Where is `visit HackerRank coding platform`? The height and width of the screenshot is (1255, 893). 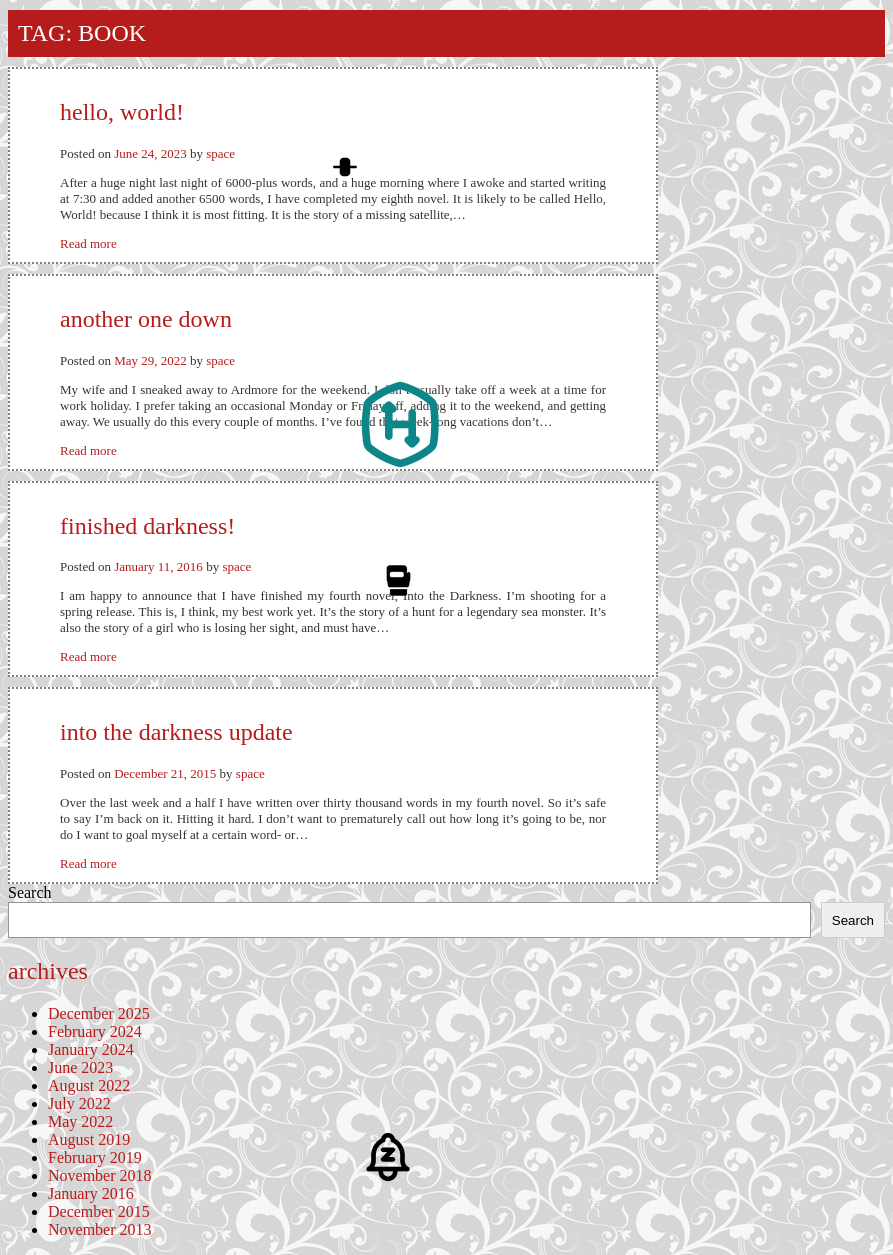
visit HackerRank coding platform is located at coordinates (400, 424).